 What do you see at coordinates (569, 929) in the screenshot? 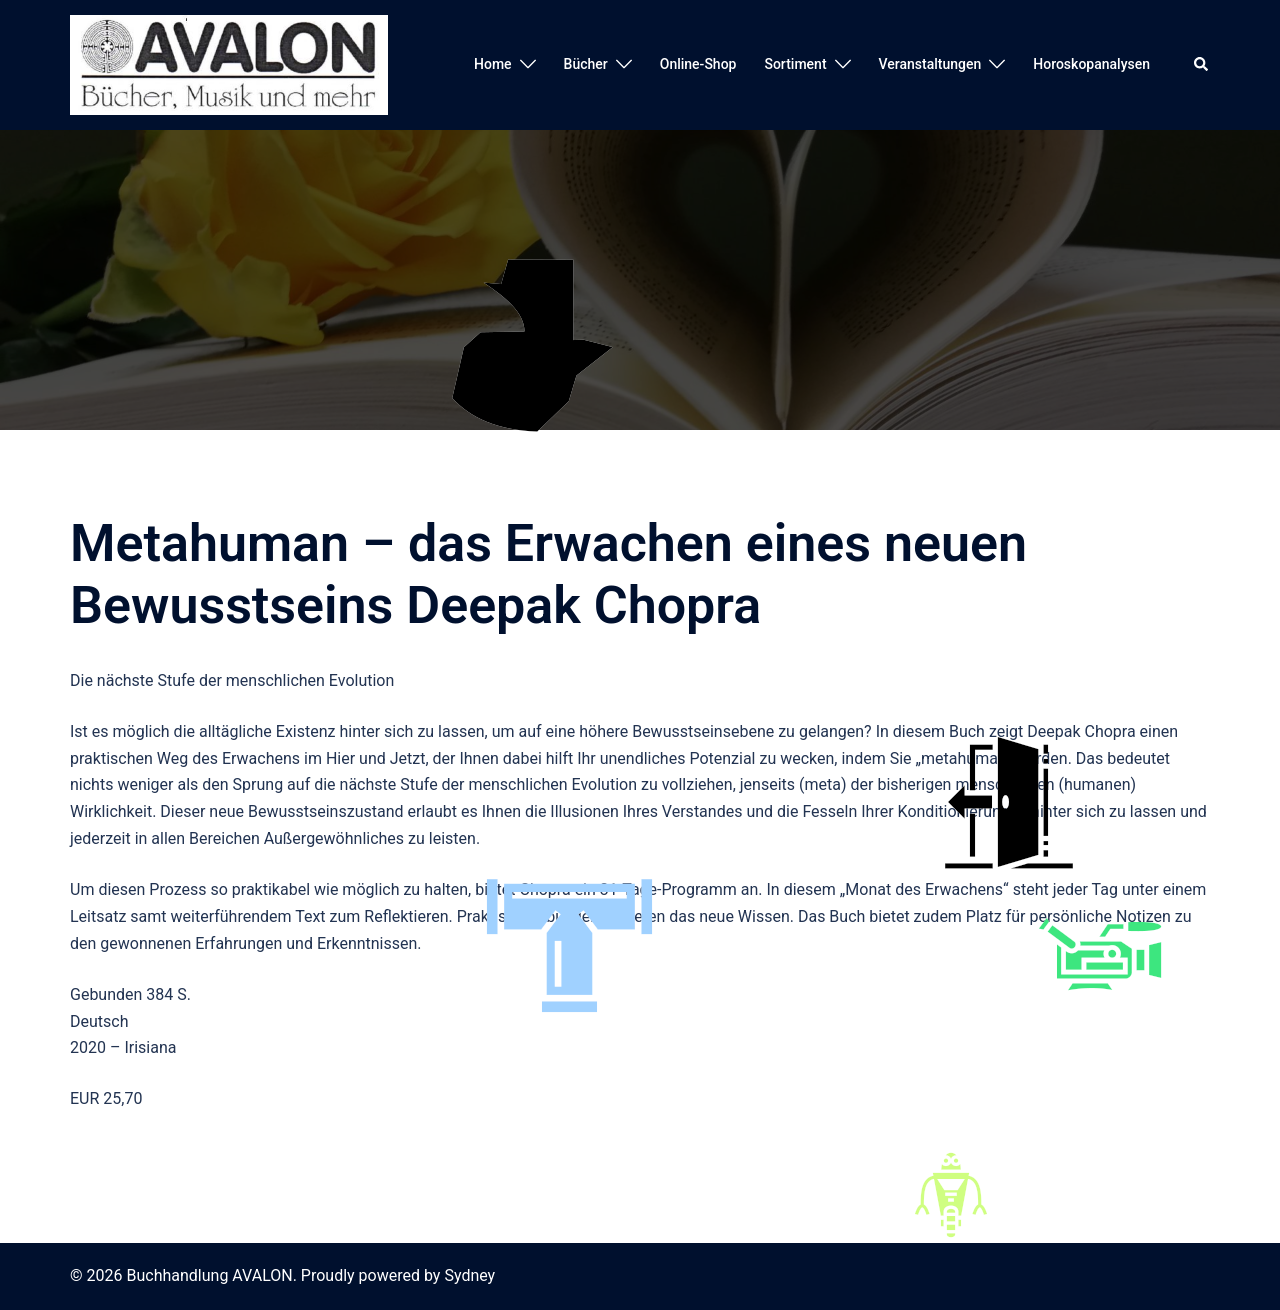
I see `indicates a pipe junction or plumbing connection point` at bounding box center [569, 929].